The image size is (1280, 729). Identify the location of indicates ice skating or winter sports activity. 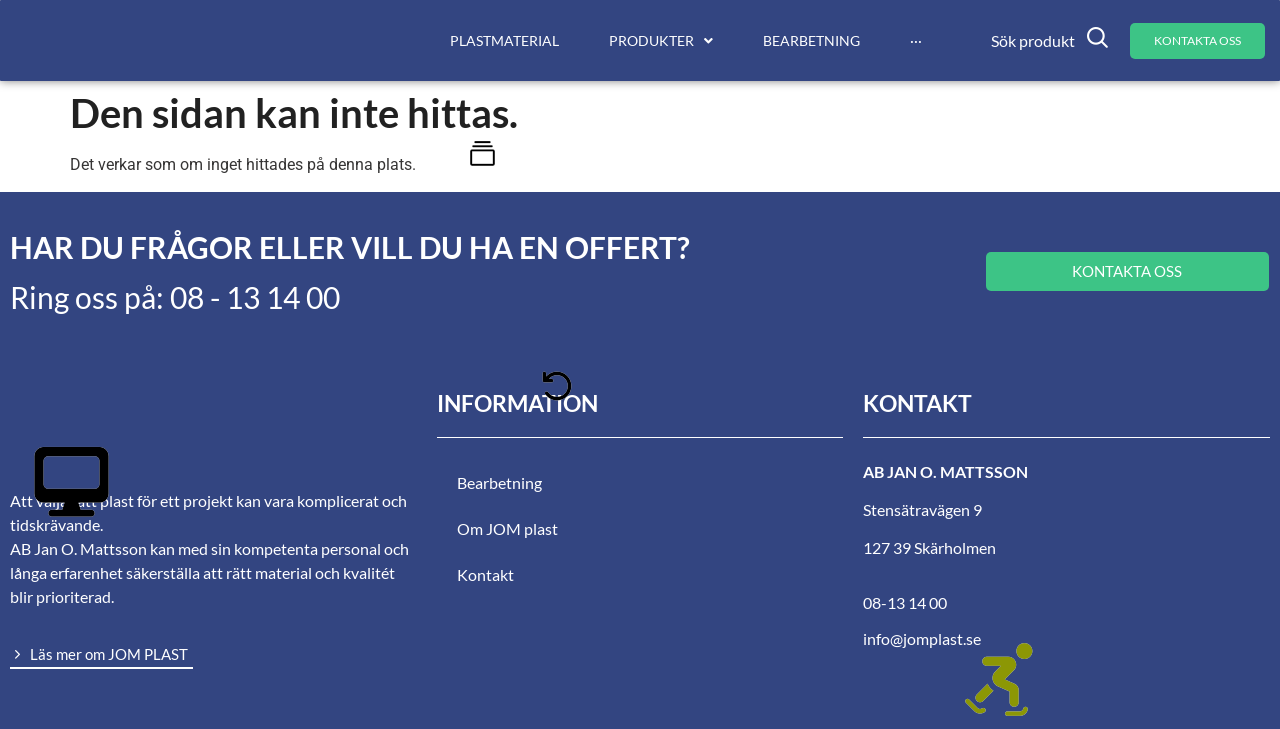
(1000, 679).